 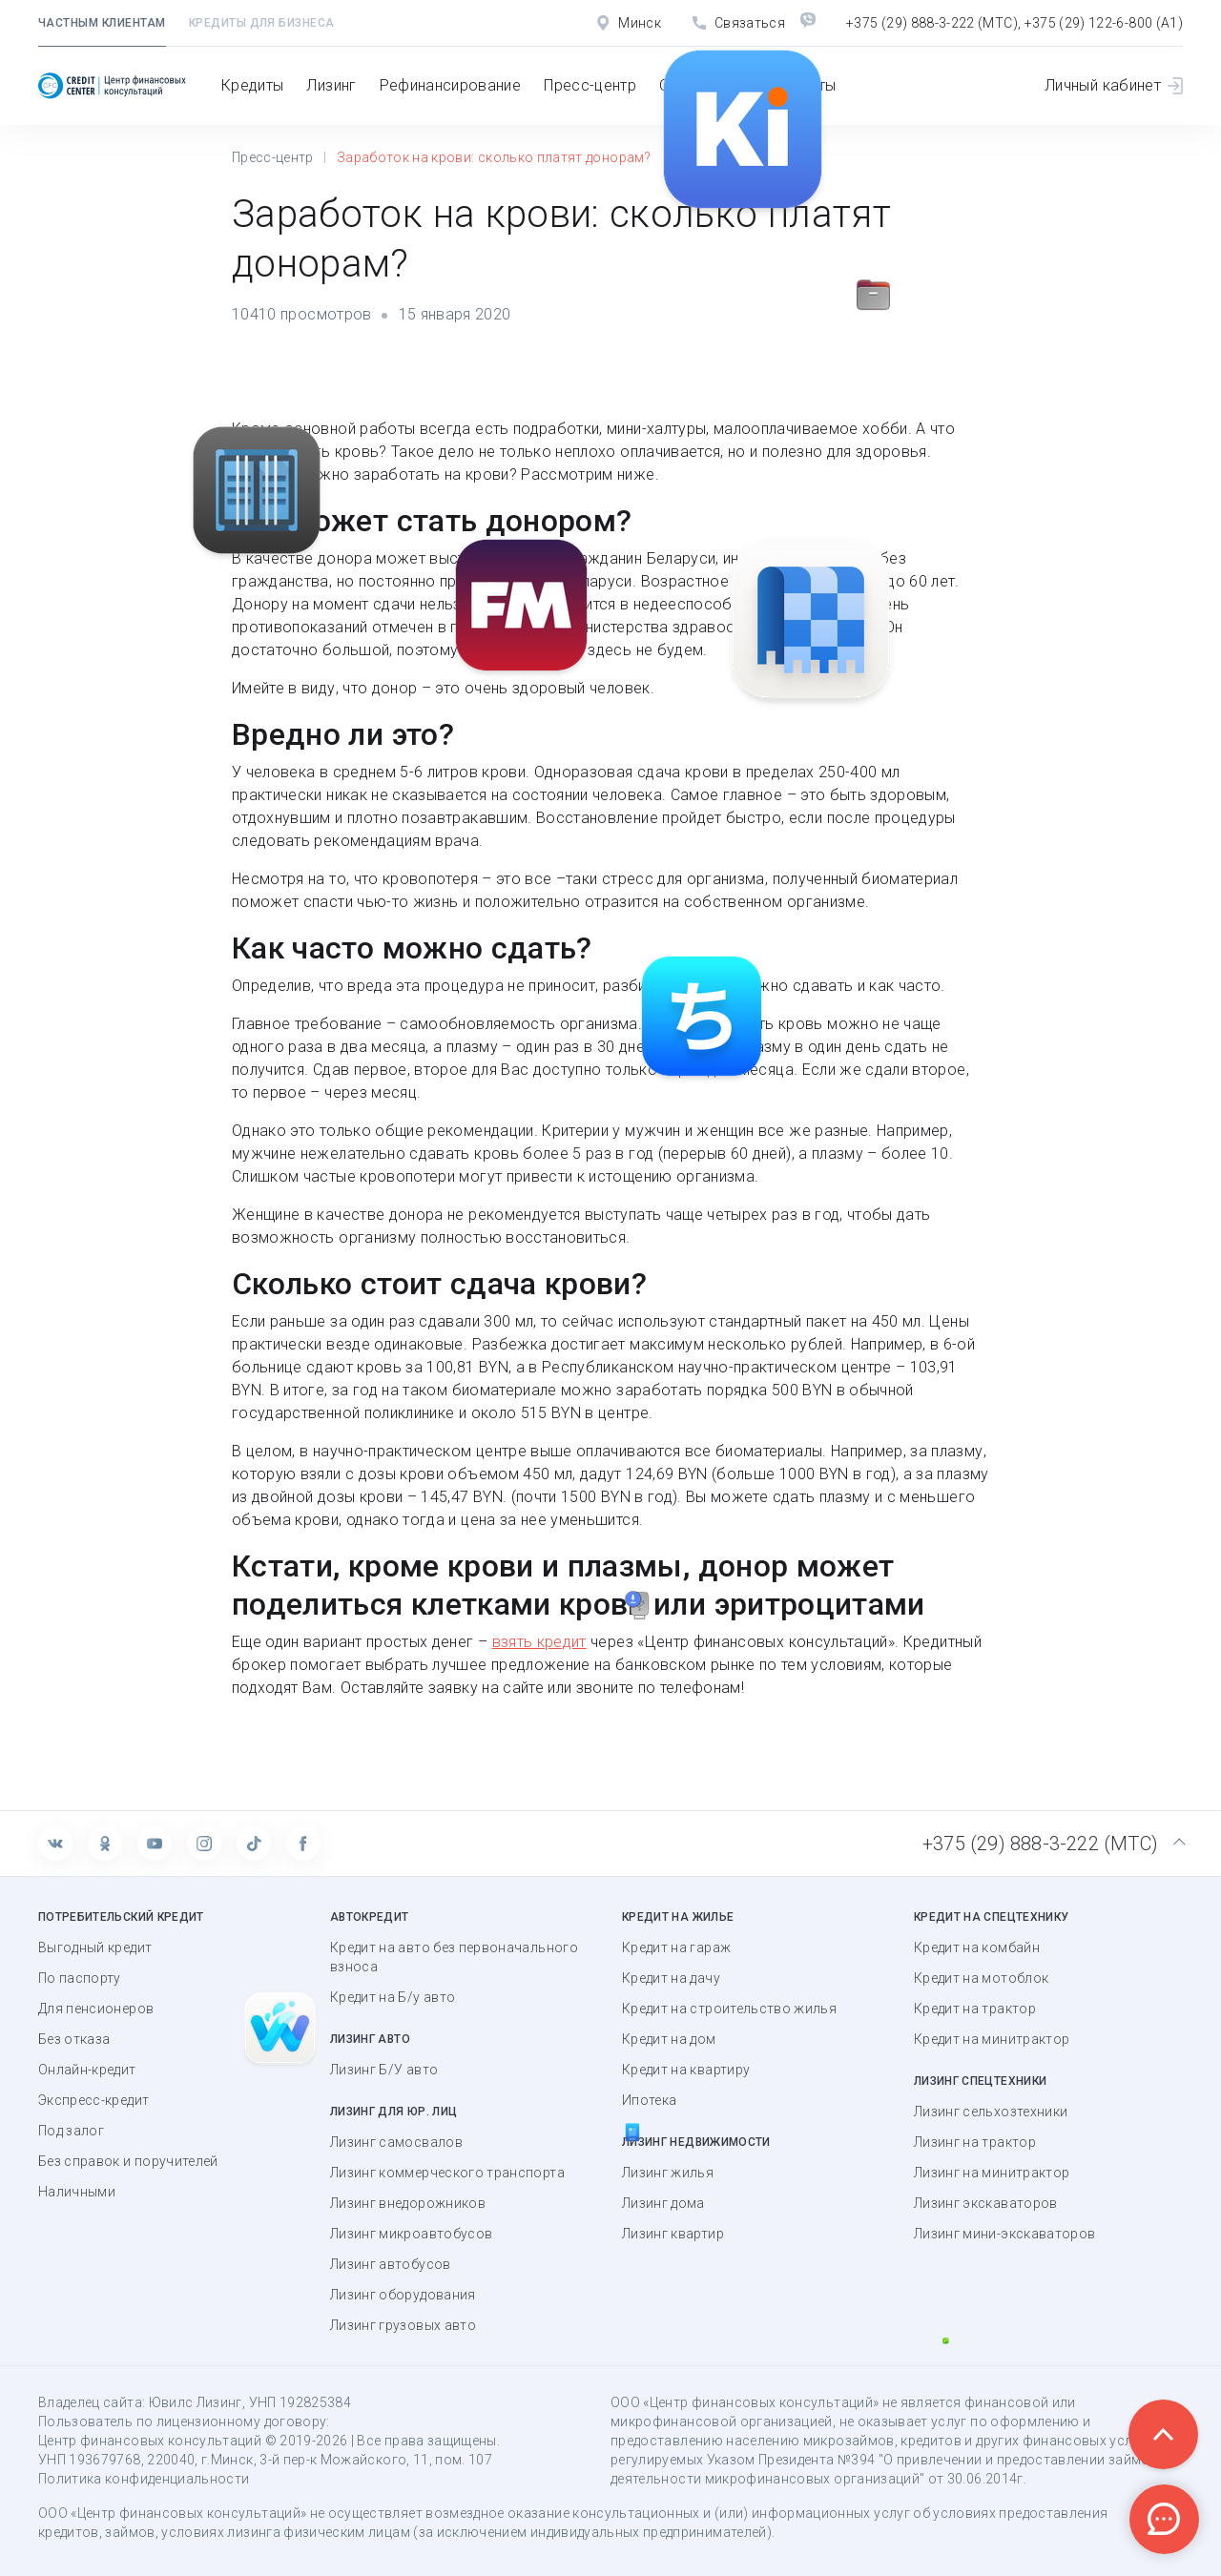 What do you see at coordinates (811, 620) in the screenshot?
I see `open Blanket ambient sound app` at bounding box center [811, 620].